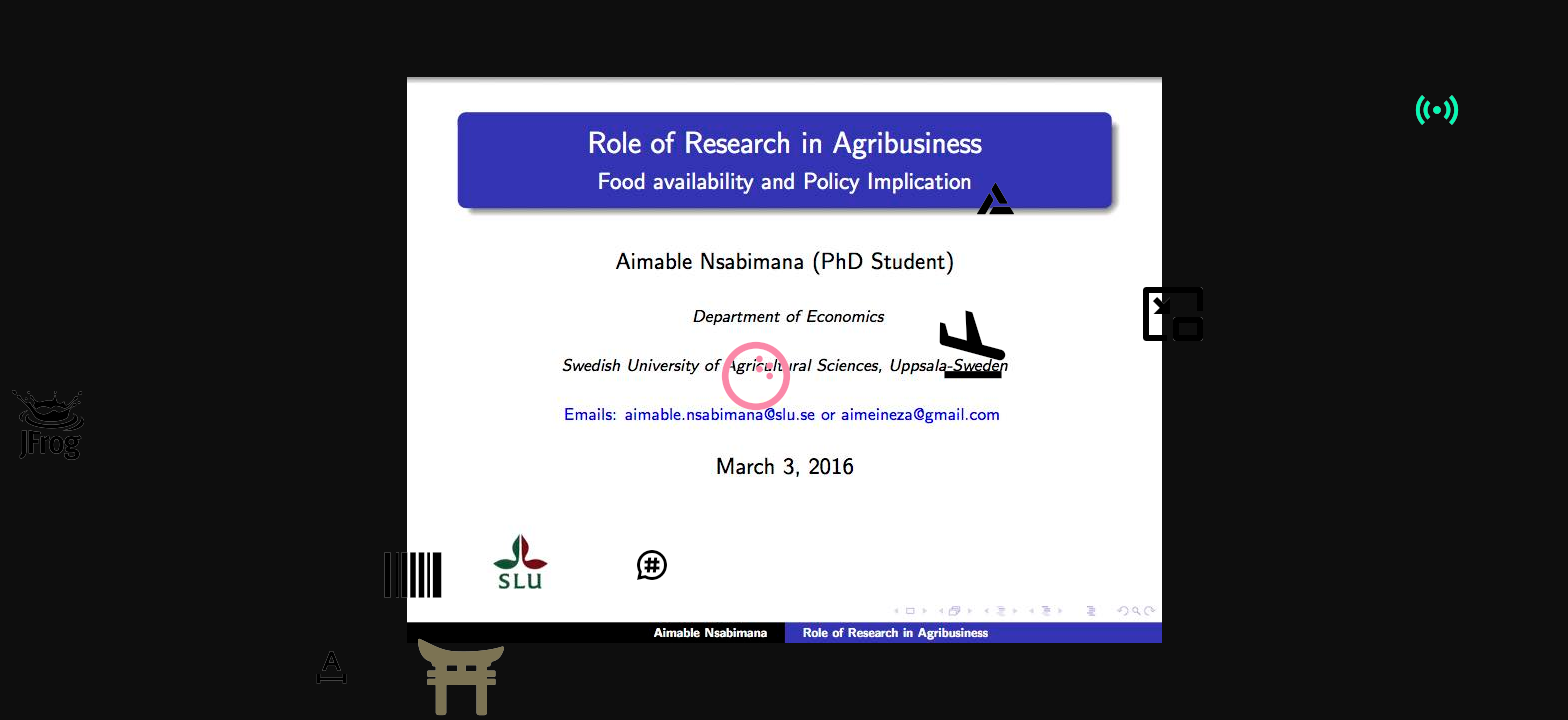 The width and height of the screenshot is (1568, 720). I want to click on access bowling game or sports app, so click(756, 376).